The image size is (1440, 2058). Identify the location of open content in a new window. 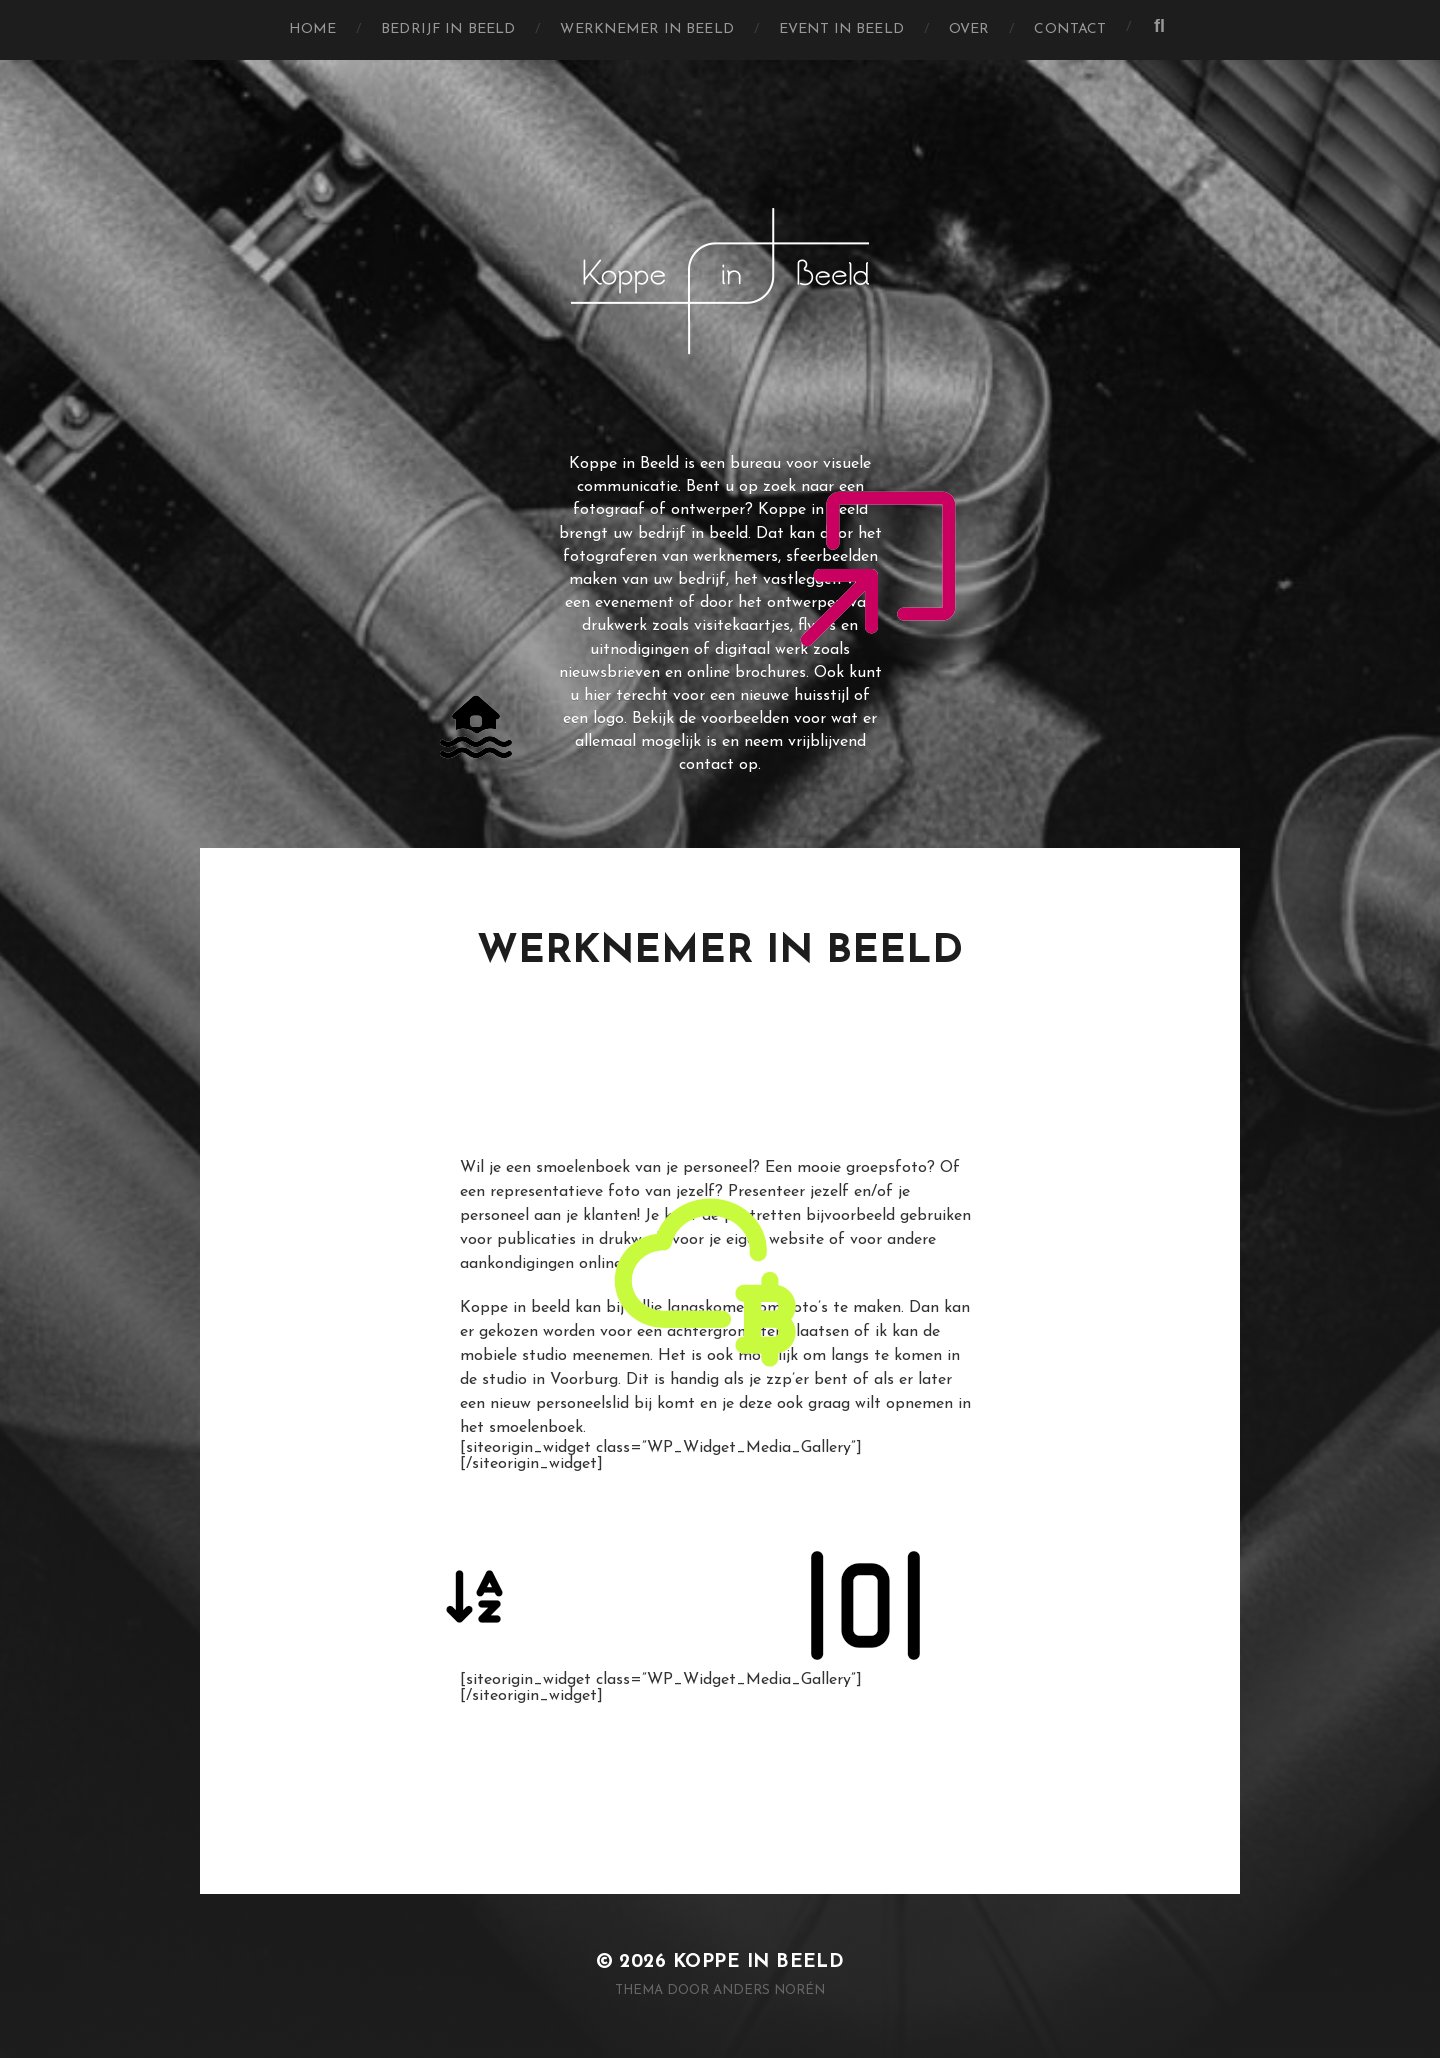
(878, 569).